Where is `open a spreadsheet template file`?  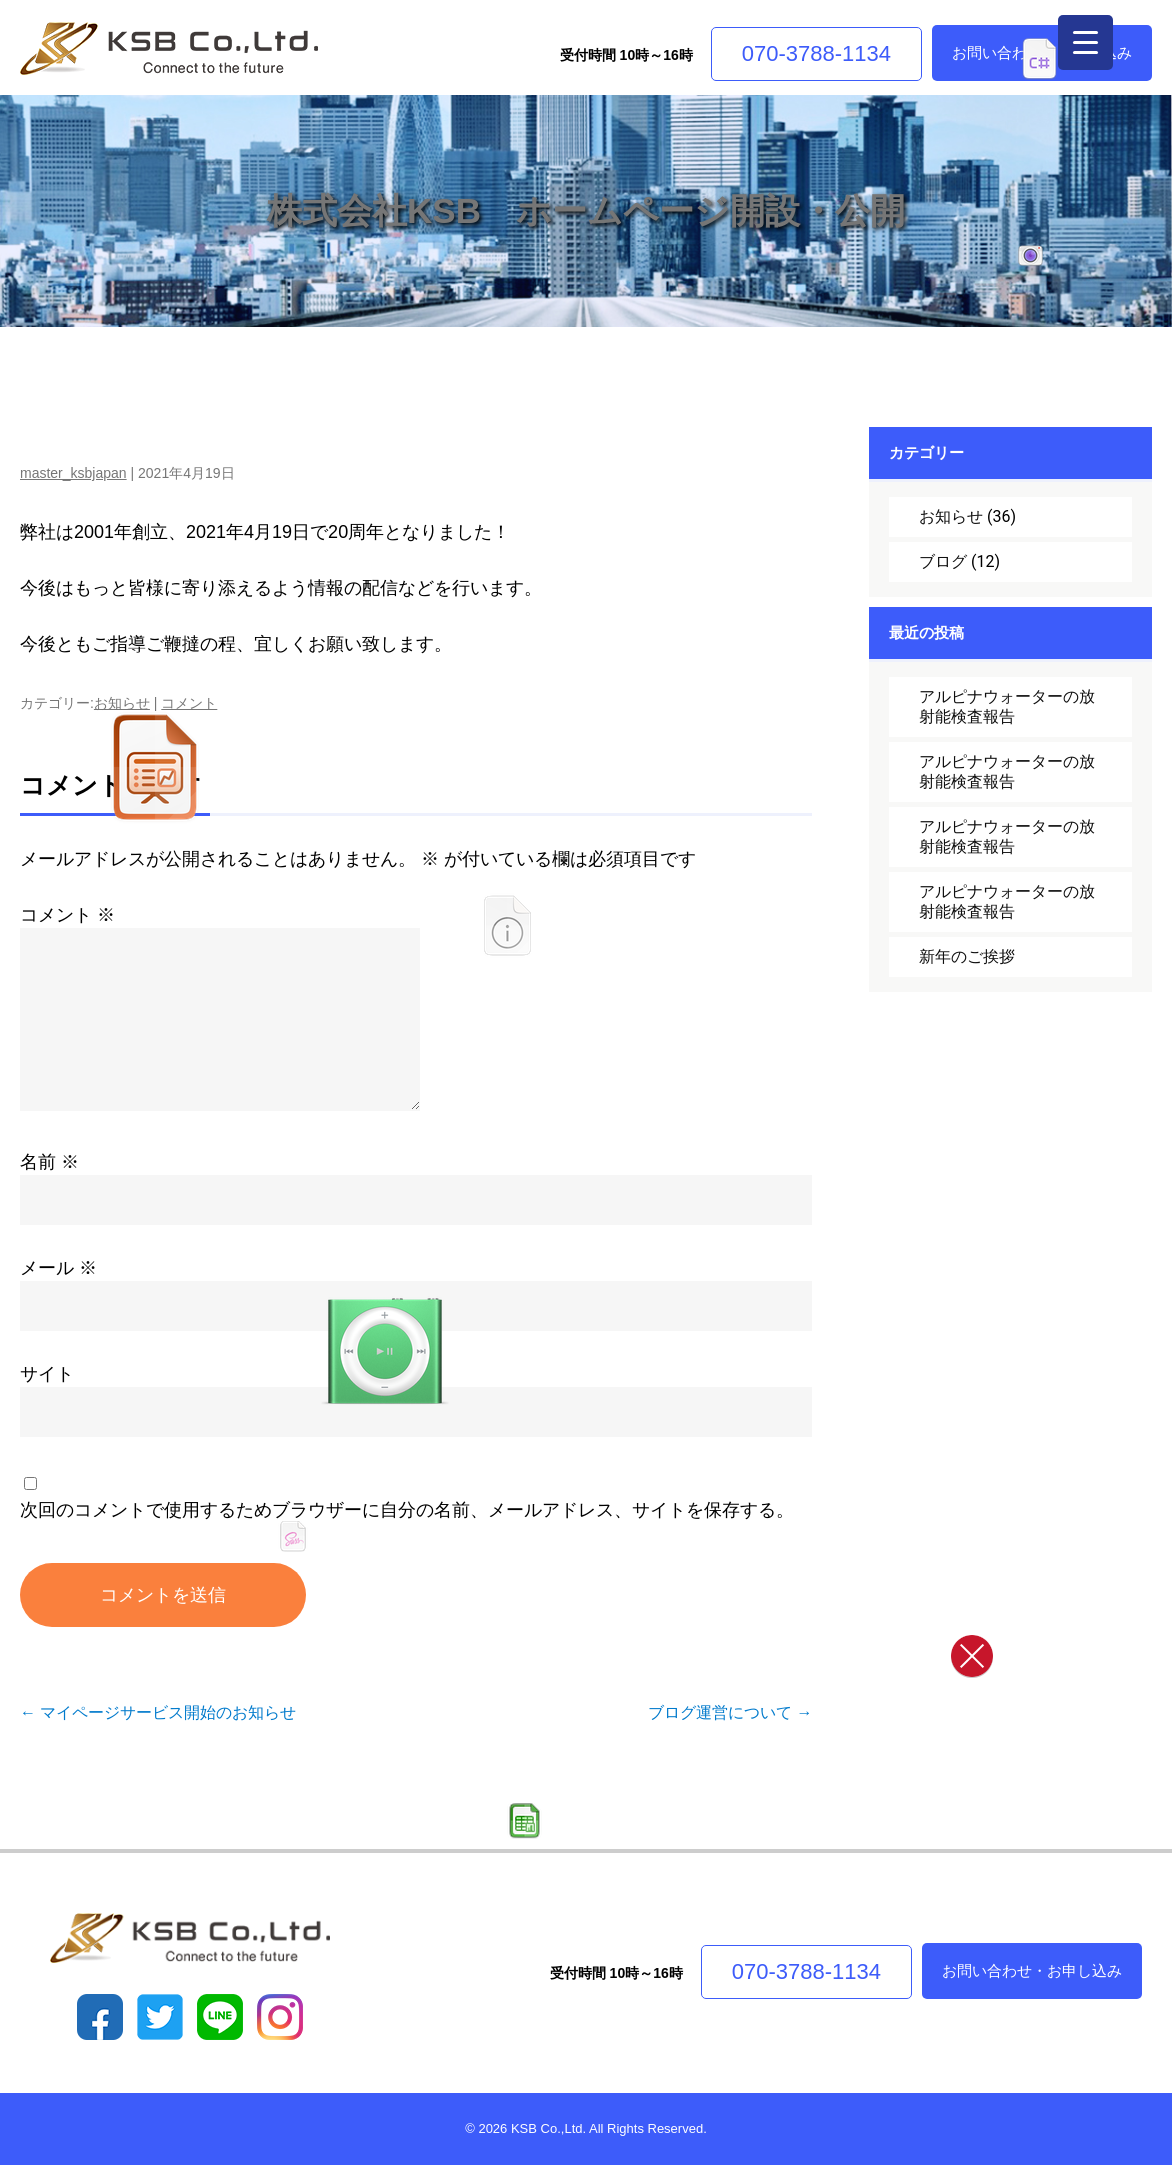
open a spreadsheet template file is located at coordinates (524, 1820).